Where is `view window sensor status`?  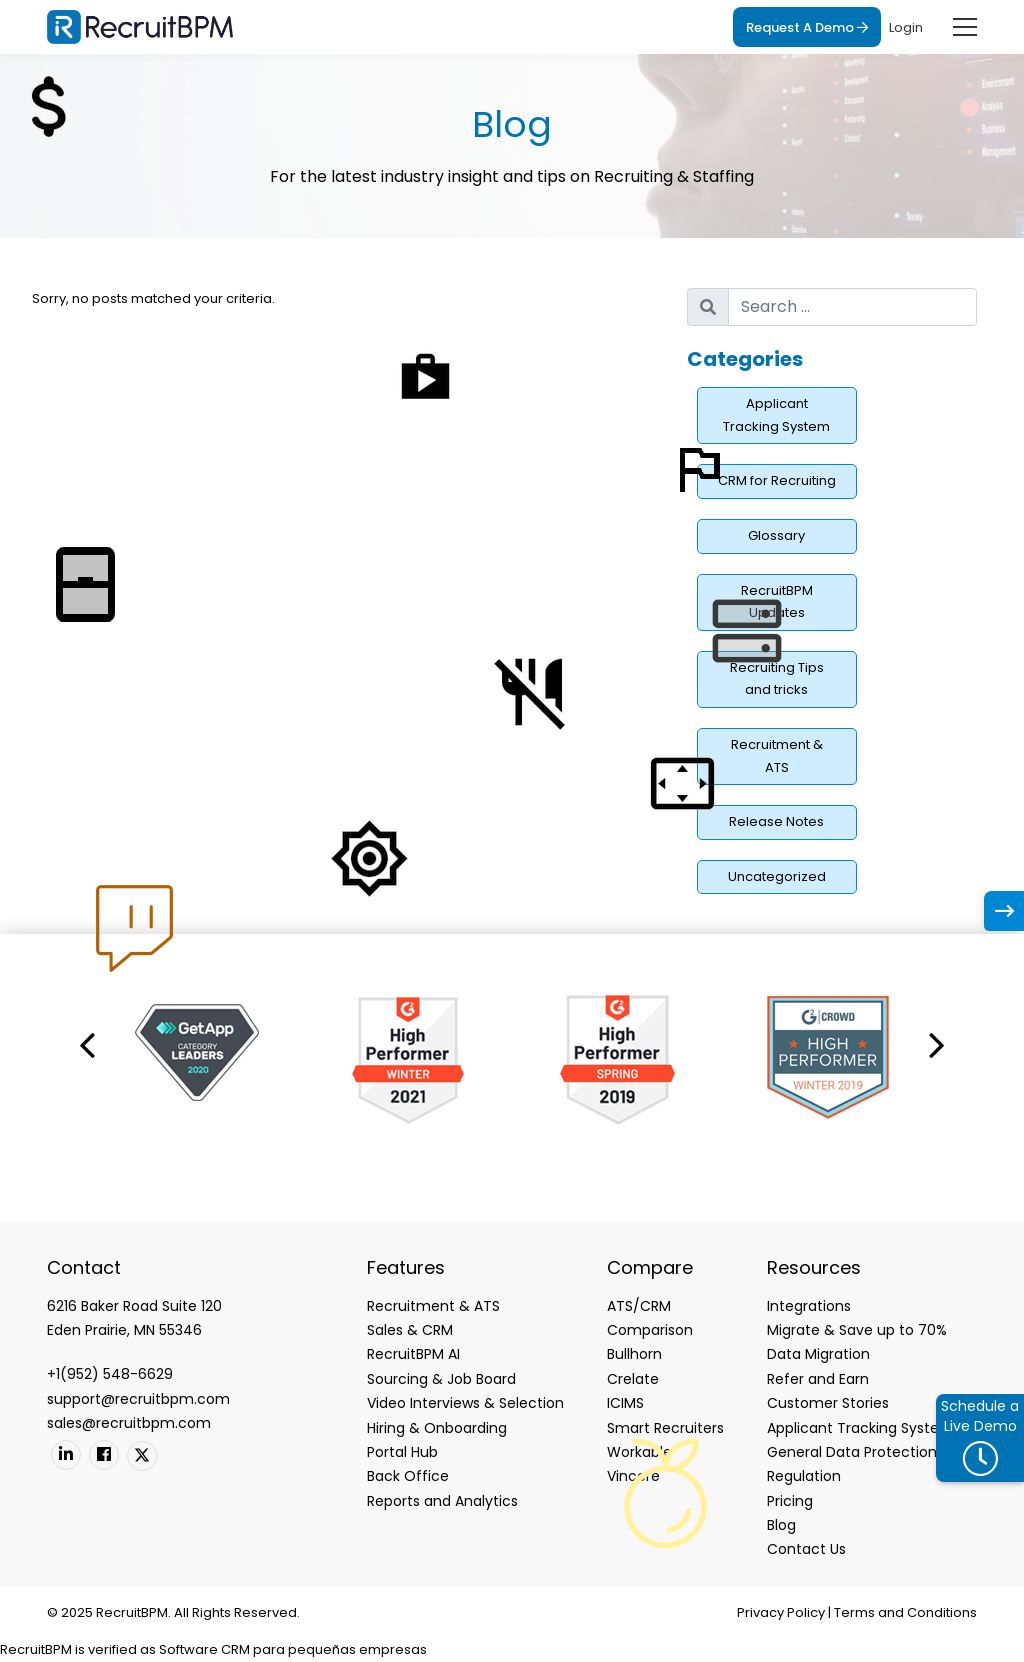 view window sensor status is located at coordinates (85, 584).